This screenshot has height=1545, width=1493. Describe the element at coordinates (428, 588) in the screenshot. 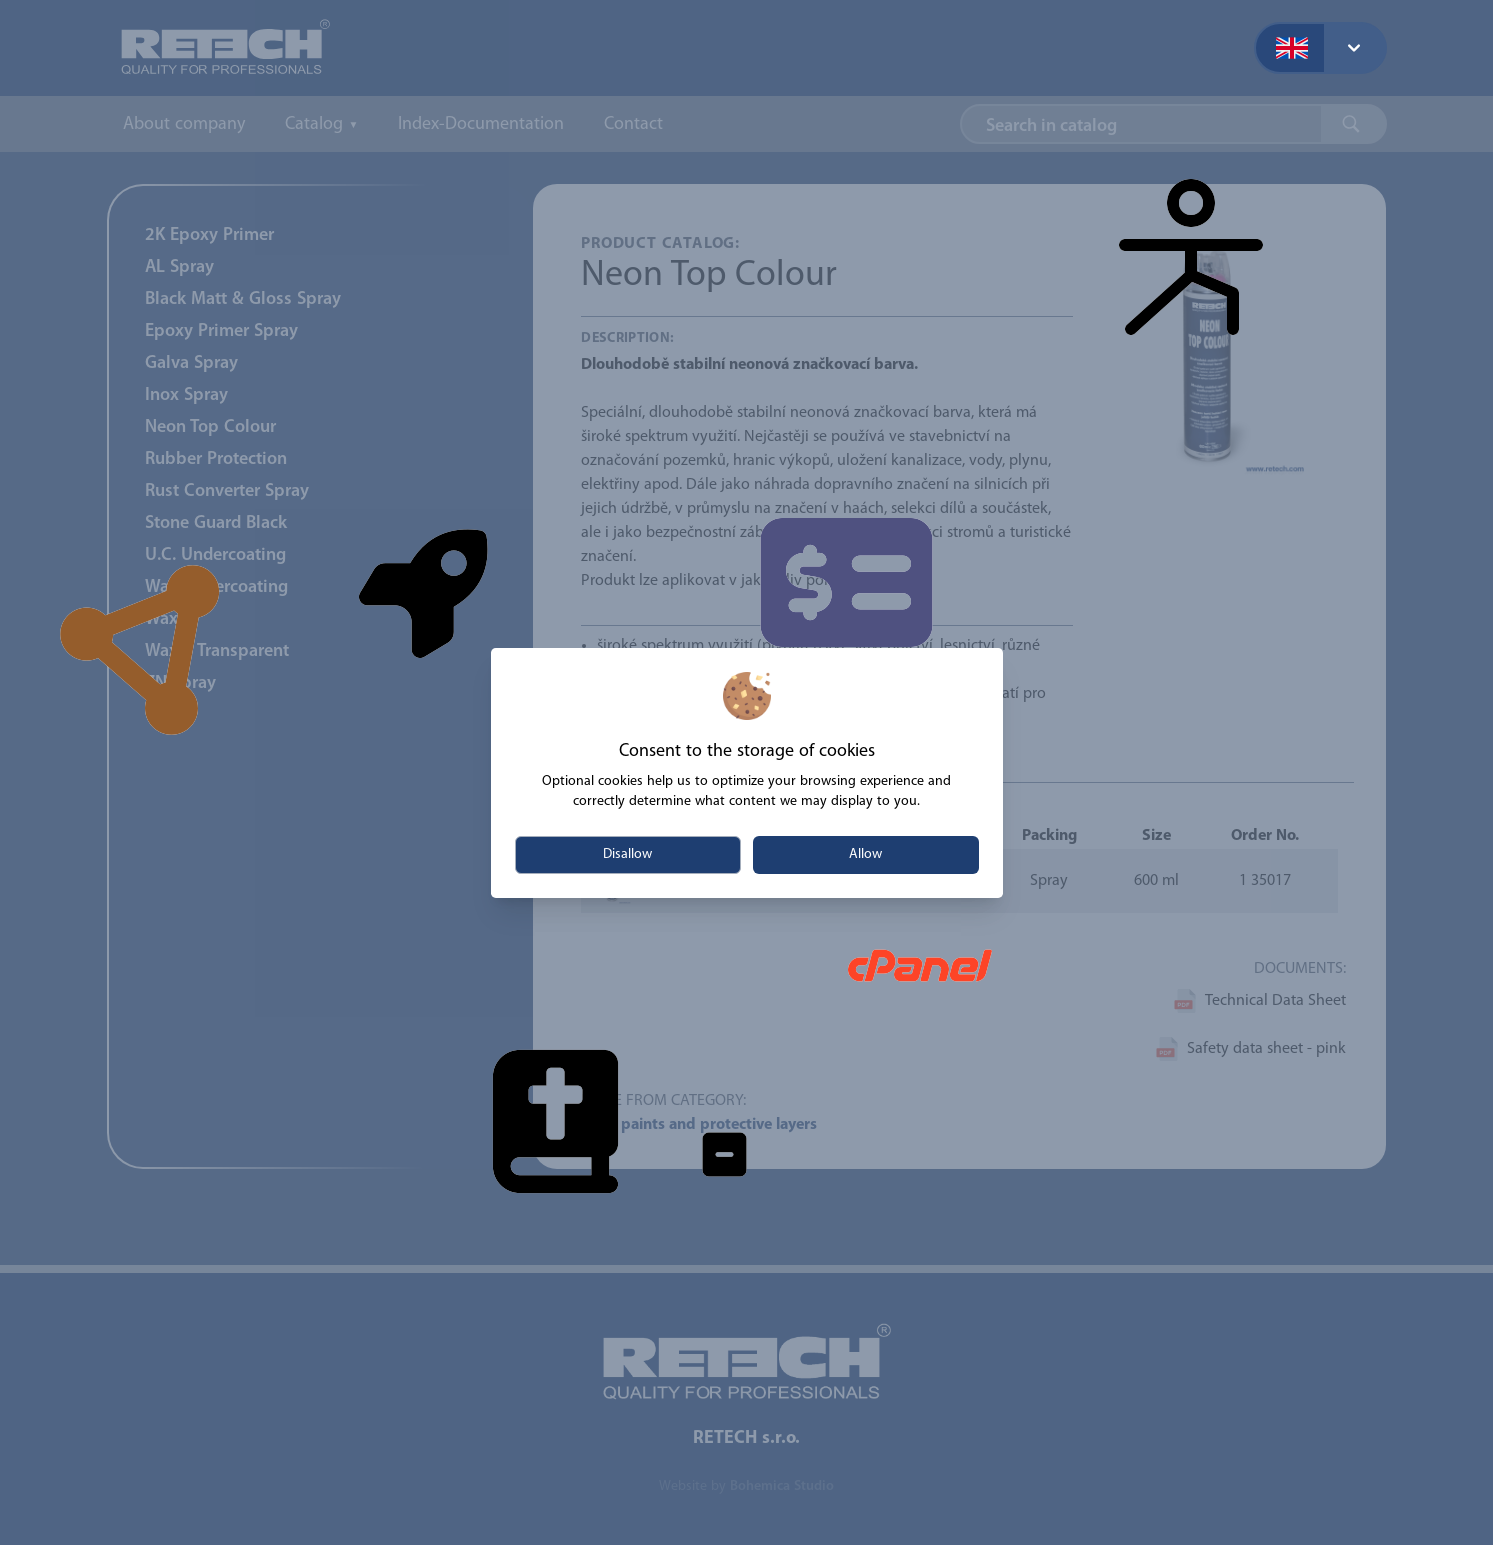

I see `launch or deploy an application` at that location.